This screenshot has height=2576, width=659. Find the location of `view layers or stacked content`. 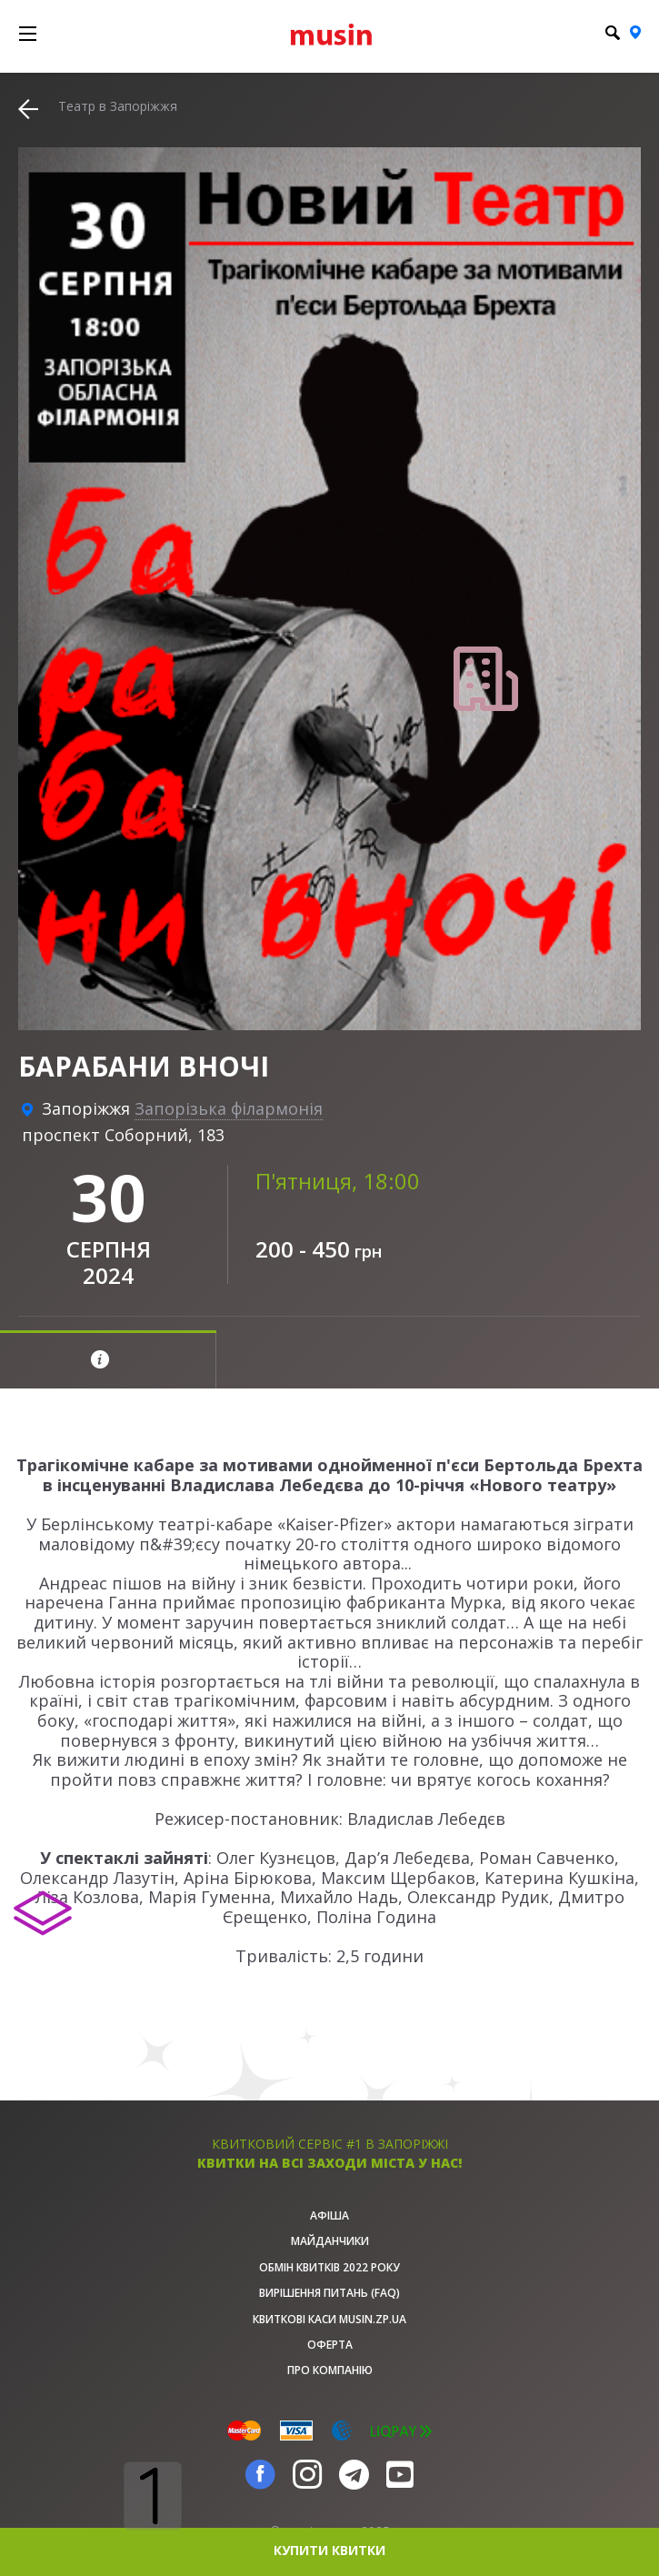

view layers or stacked content is located at coordinates (43, 1914).